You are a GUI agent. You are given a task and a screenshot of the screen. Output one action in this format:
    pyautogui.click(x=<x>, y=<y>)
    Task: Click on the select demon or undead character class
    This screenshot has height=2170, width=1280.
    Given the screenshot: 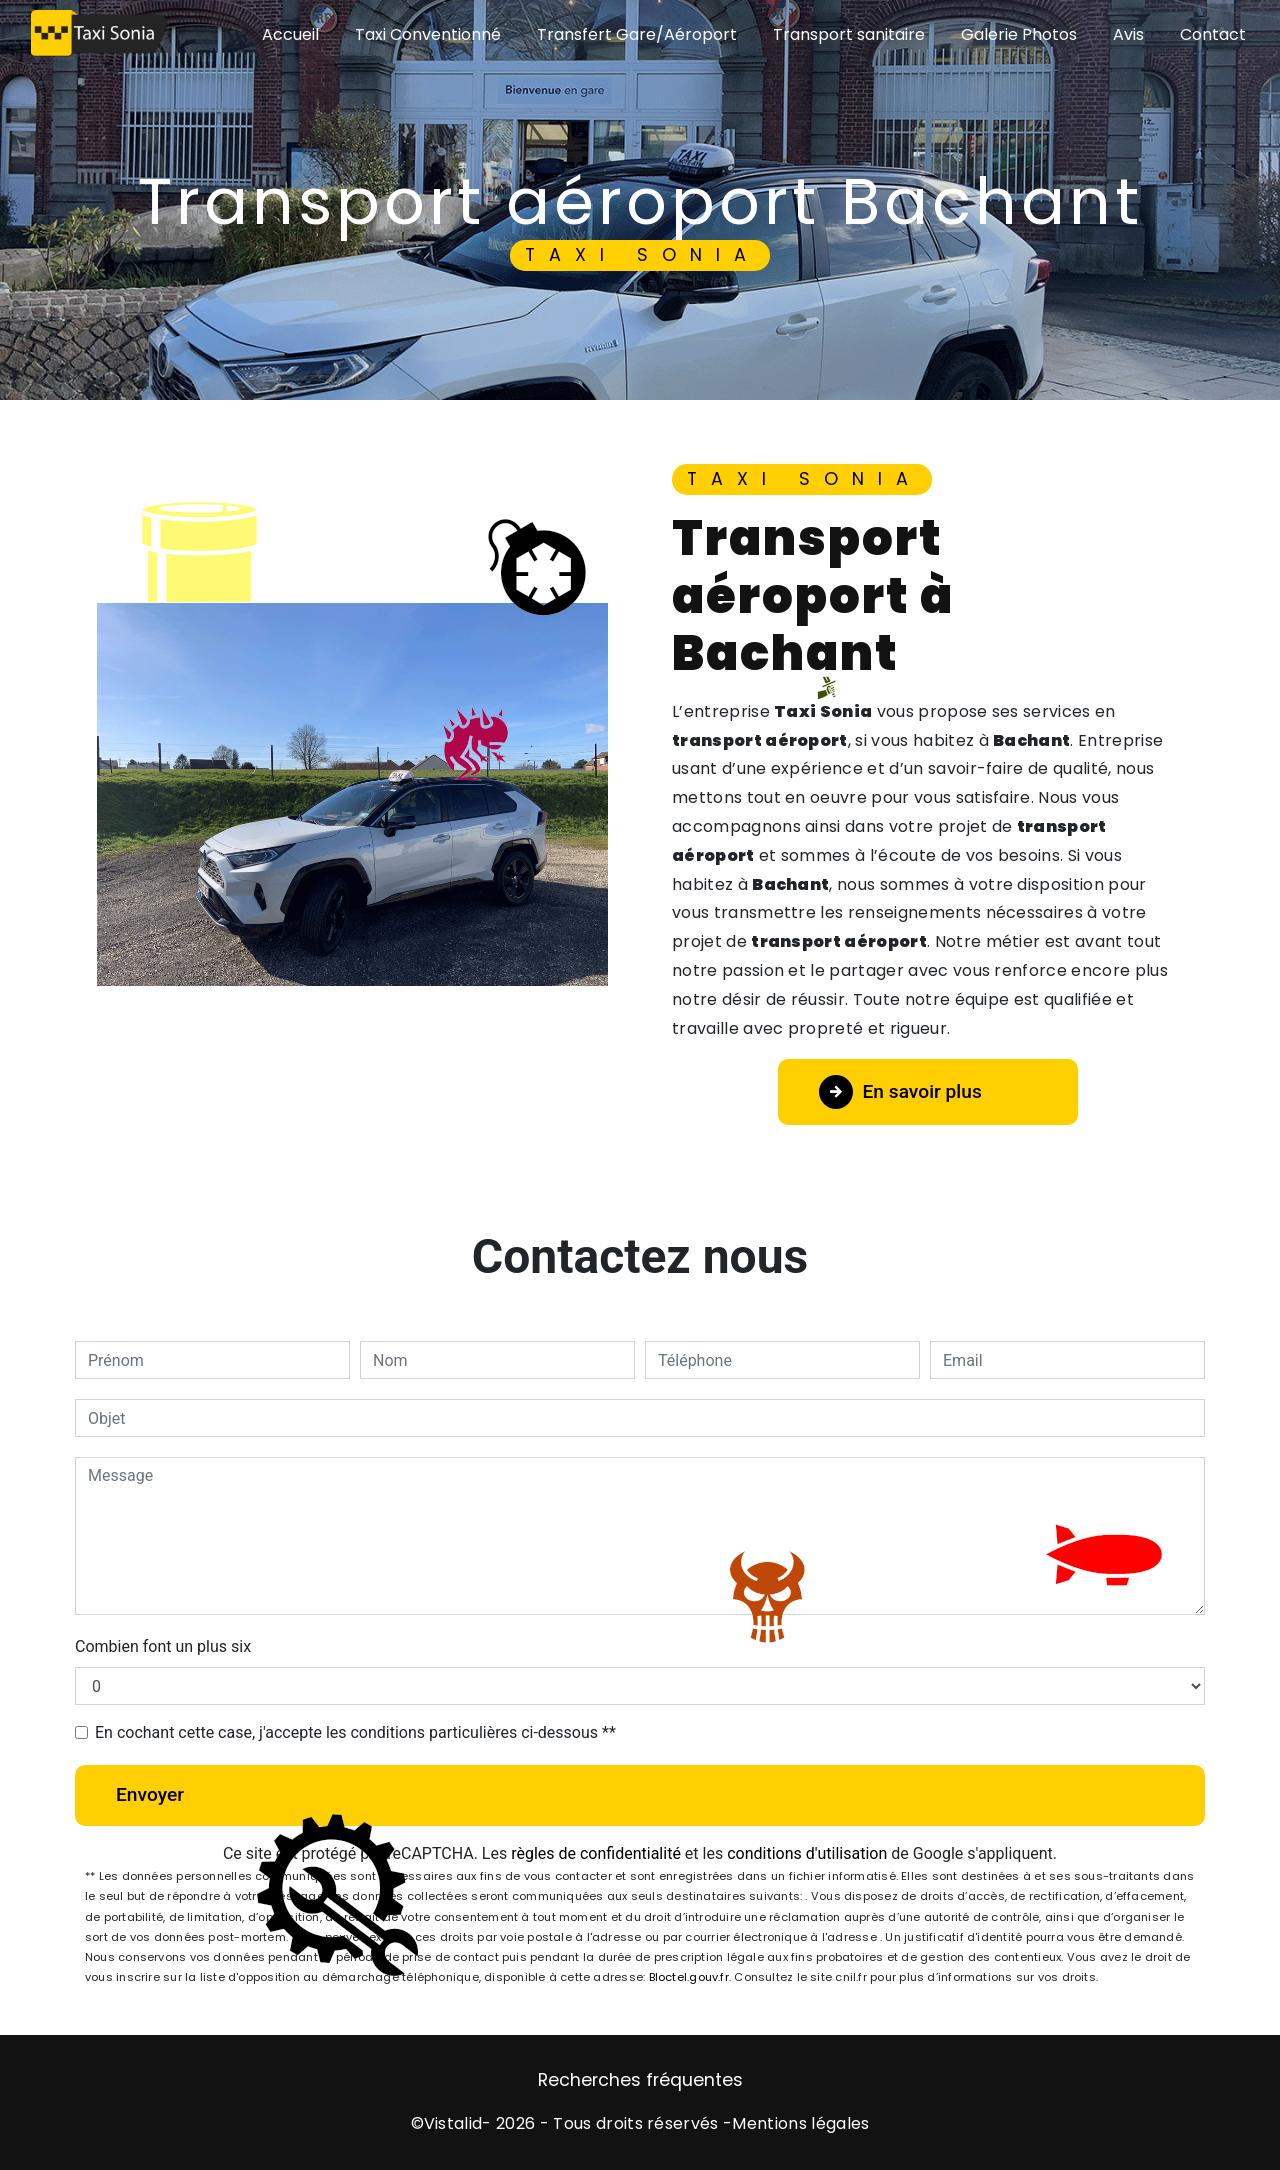 What is the action you would take?
    pyautogui.click(x=767, y=1597)
    